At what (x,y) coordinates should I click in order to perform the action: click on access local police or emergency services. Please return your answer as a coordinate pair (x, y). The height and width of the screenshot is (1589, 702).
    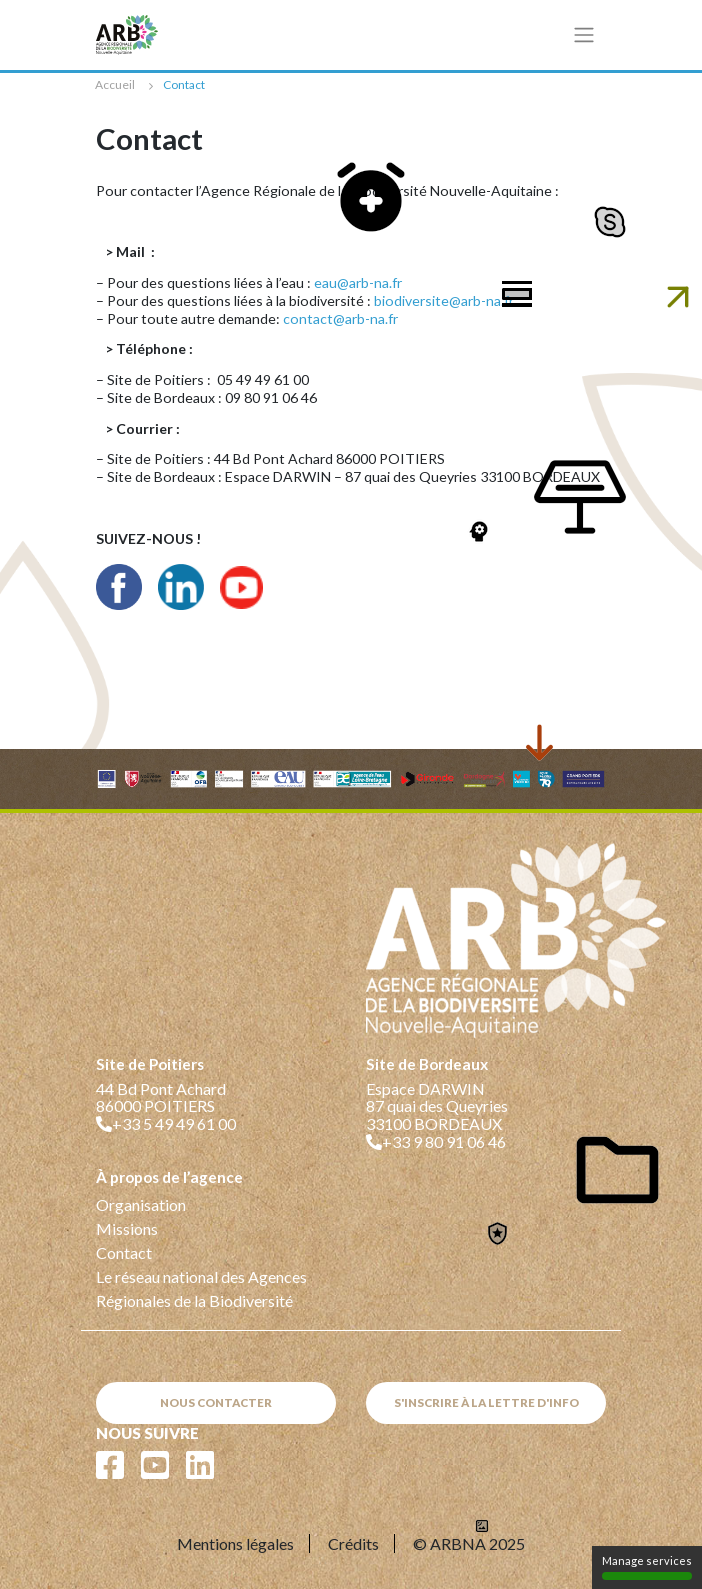
    Looking at the image, I should click on (497, 1233).